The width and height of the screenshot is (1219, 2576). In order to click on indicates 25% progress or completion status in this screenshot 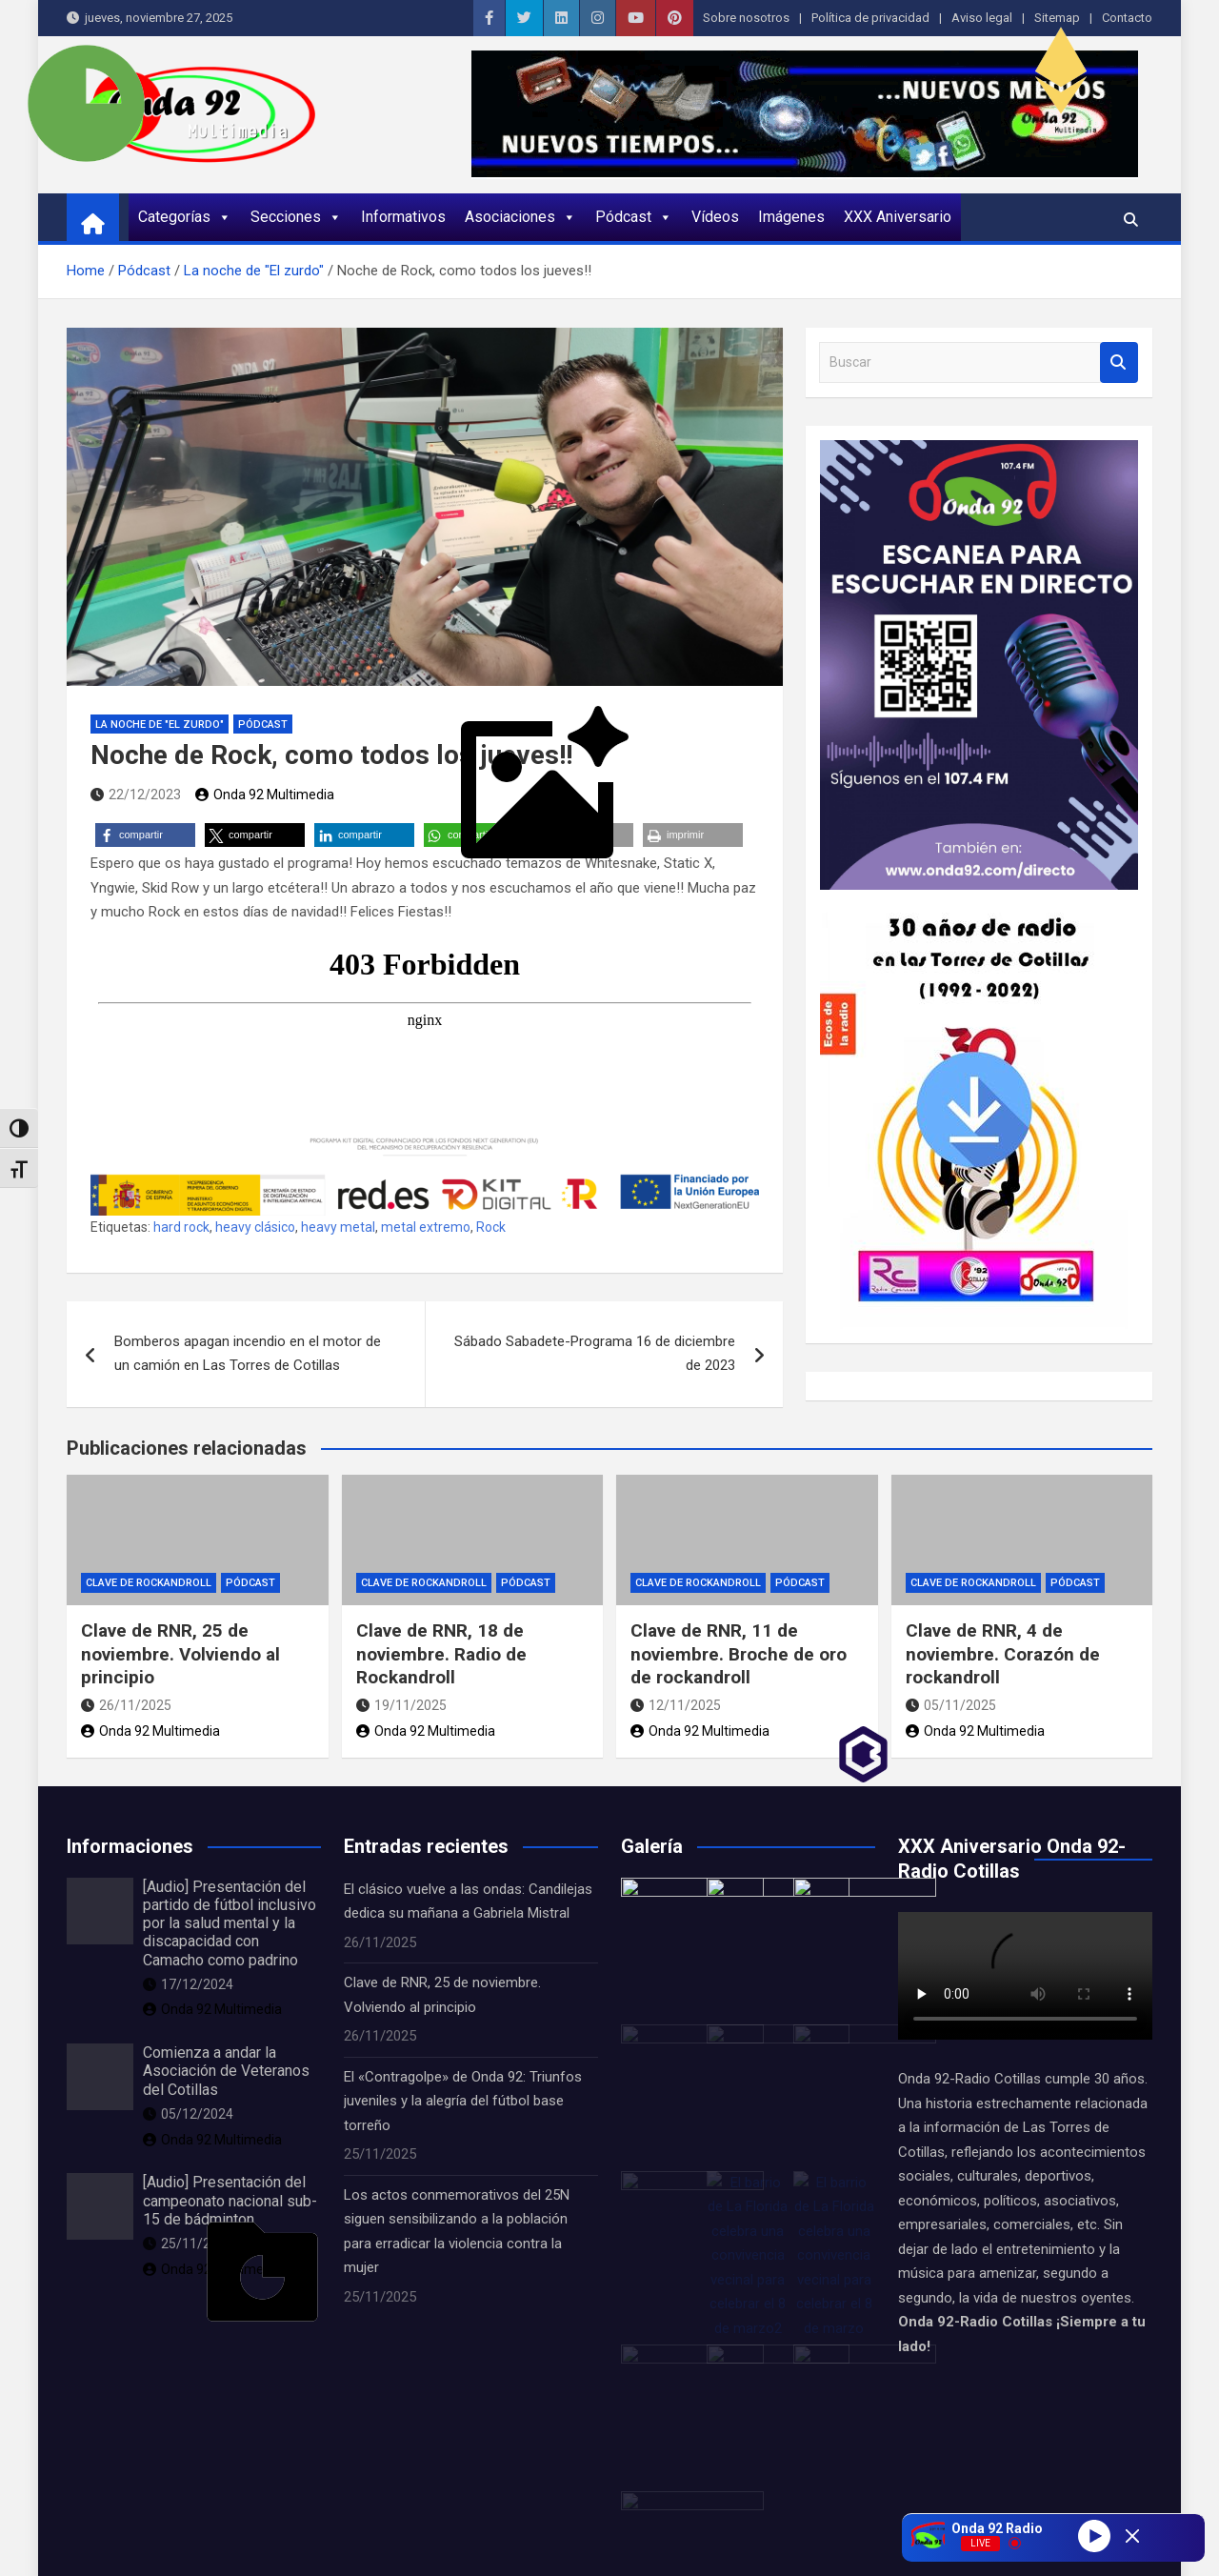, I will do `click(86, 103)`.